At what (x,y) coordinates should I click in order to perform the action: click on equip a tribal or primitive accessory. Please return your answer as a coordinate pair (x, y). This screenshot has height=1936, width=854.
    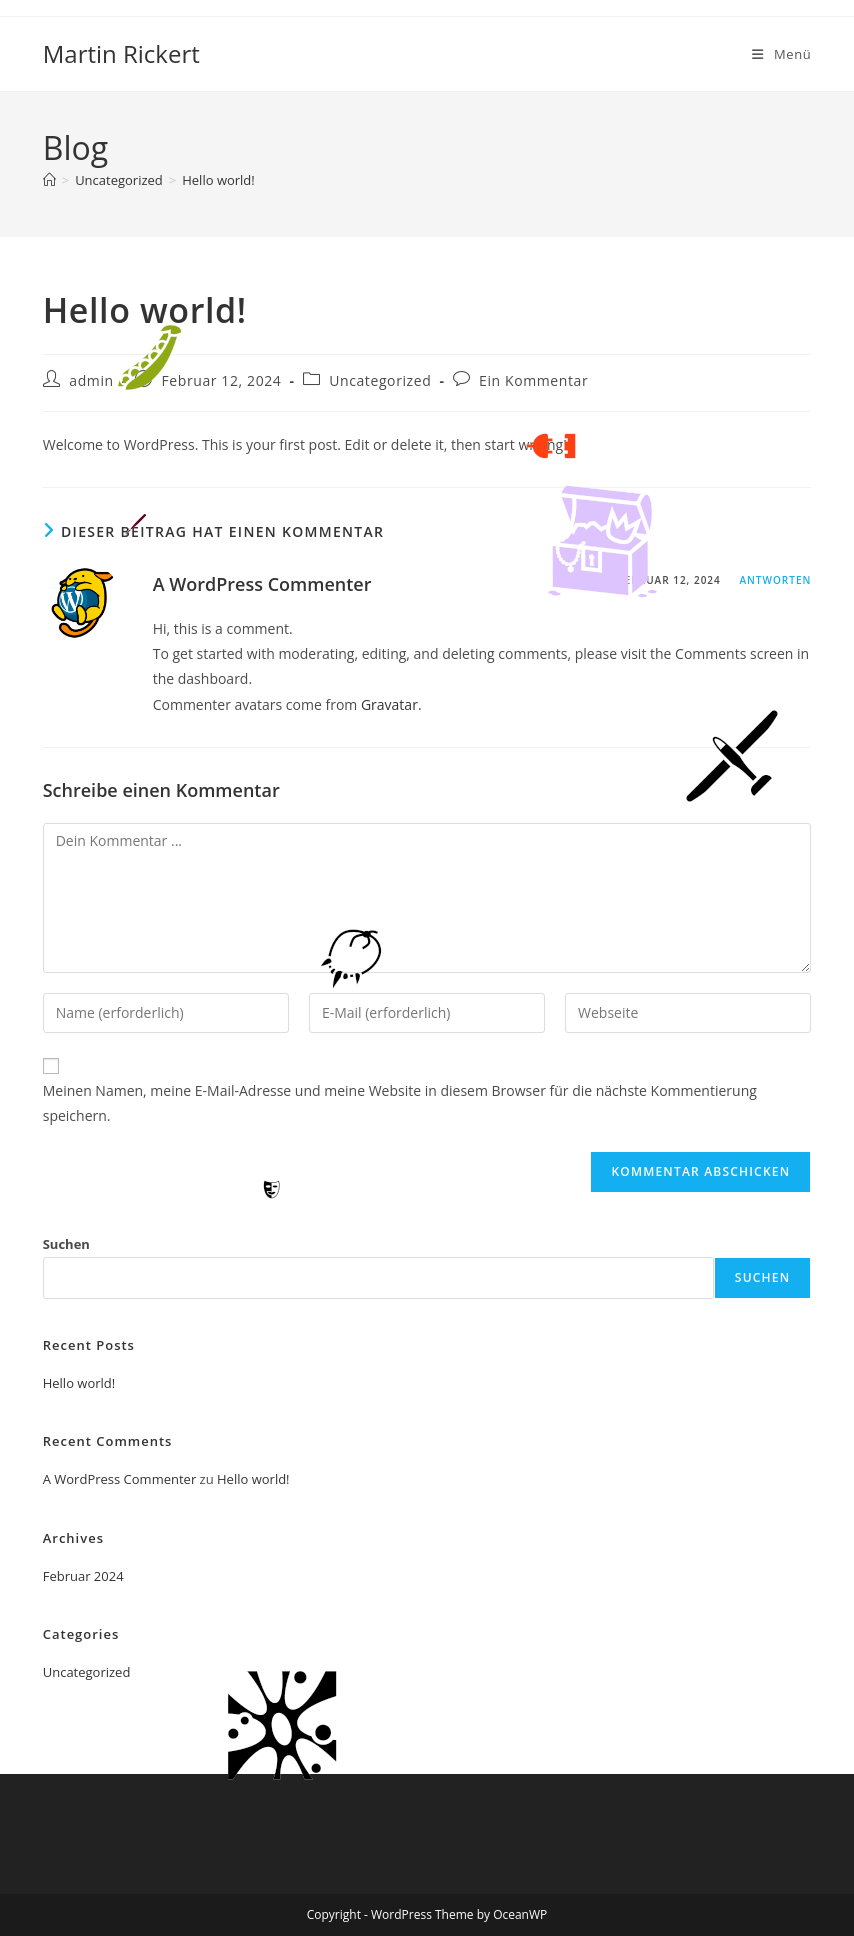
    Looking at the image, I should click on (351, 959).